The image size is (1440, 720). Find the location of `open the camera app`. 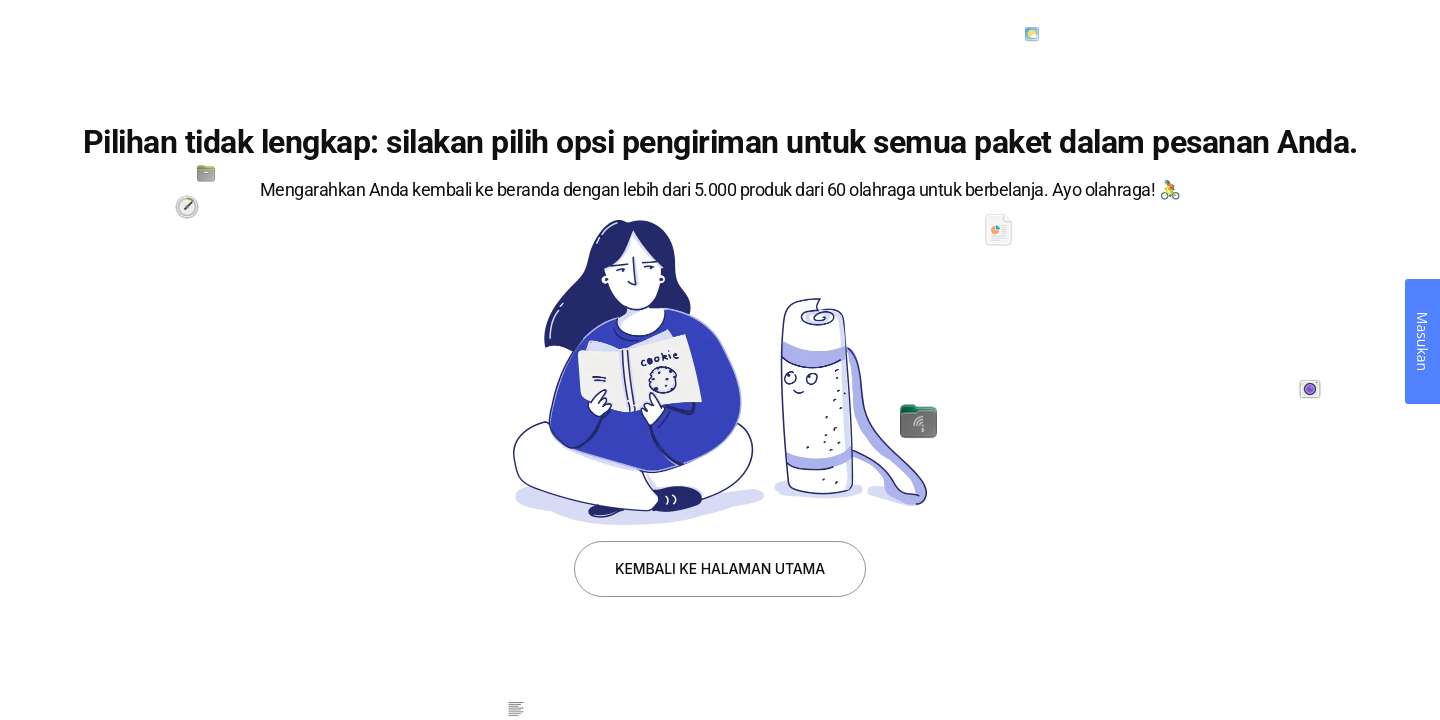

open the camera app is located at coordinates (1310, 389).